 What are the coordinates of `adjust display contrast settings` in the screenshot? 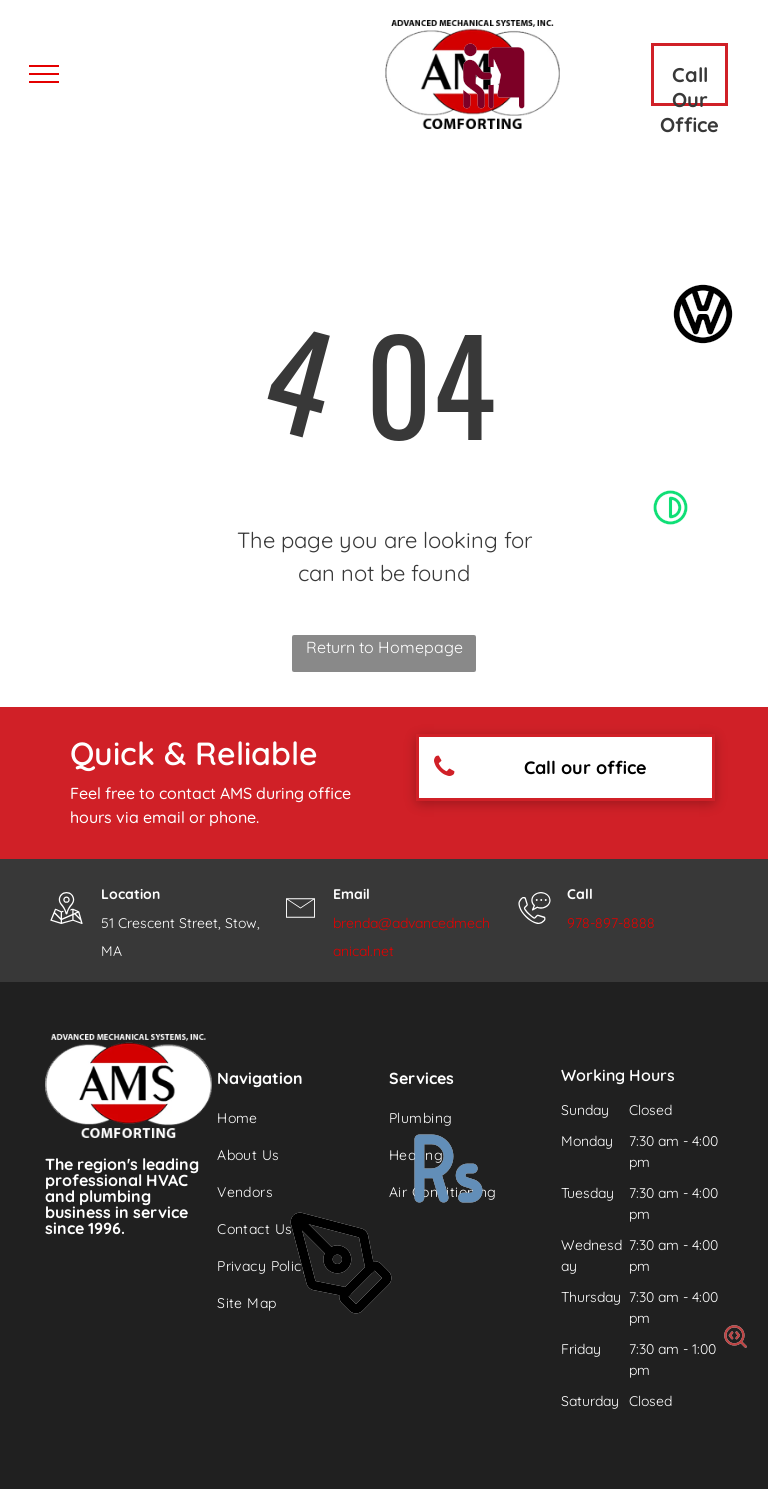 It's located at (670, 507).